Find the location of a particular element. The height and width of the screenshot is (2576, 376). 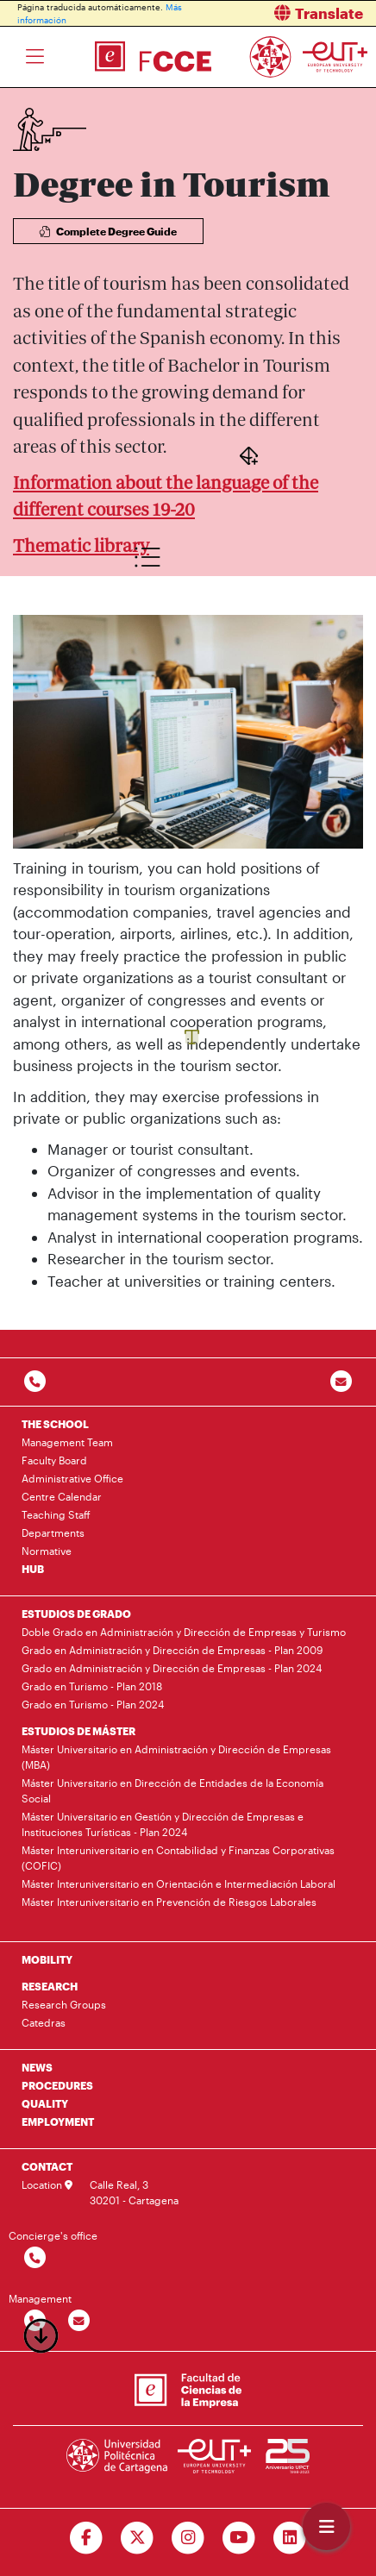

view items in a bulleted list format is located at coordinates (147, 557).